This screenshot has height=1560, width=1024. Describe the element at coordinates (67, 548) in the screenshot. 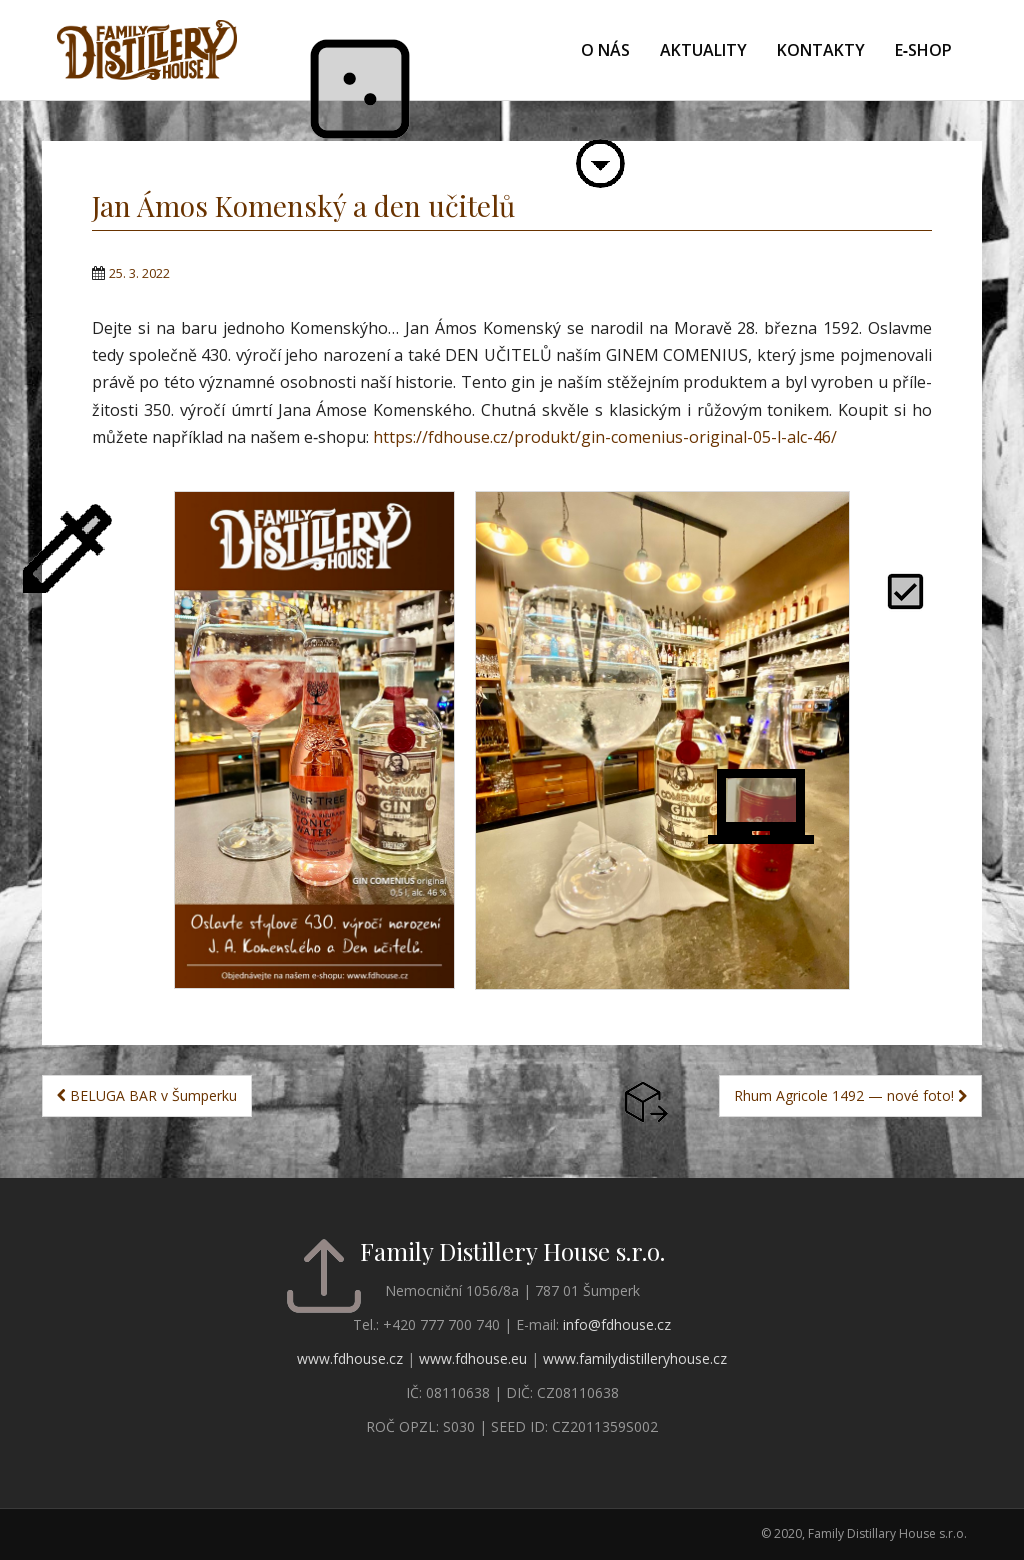

I see `pick a color from the canvas` at that location.